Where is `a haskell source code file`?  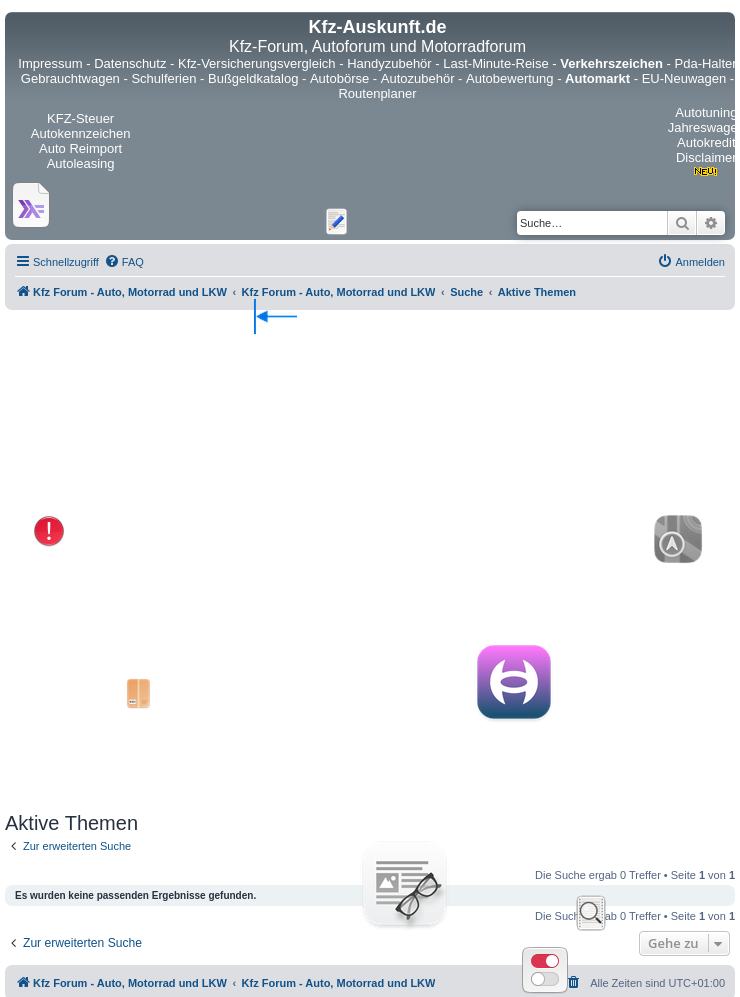 a haskell source code file is located at coordinates (31, 205).